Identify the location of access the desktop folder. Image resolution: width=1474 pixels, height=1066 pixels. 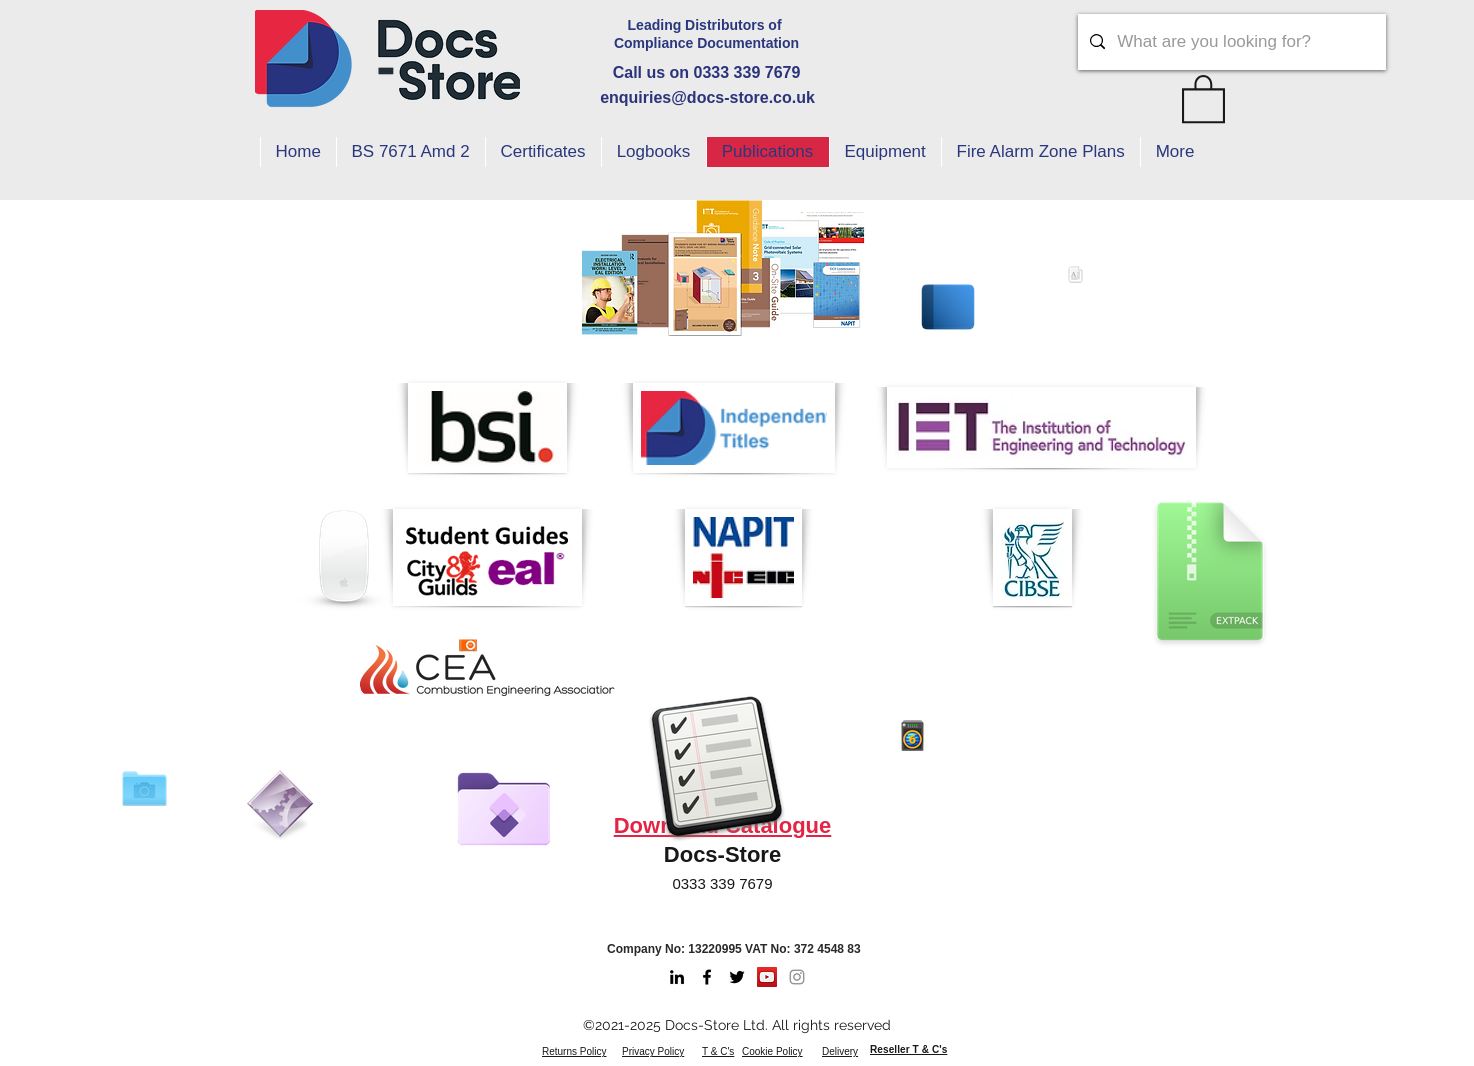
(948, 305).